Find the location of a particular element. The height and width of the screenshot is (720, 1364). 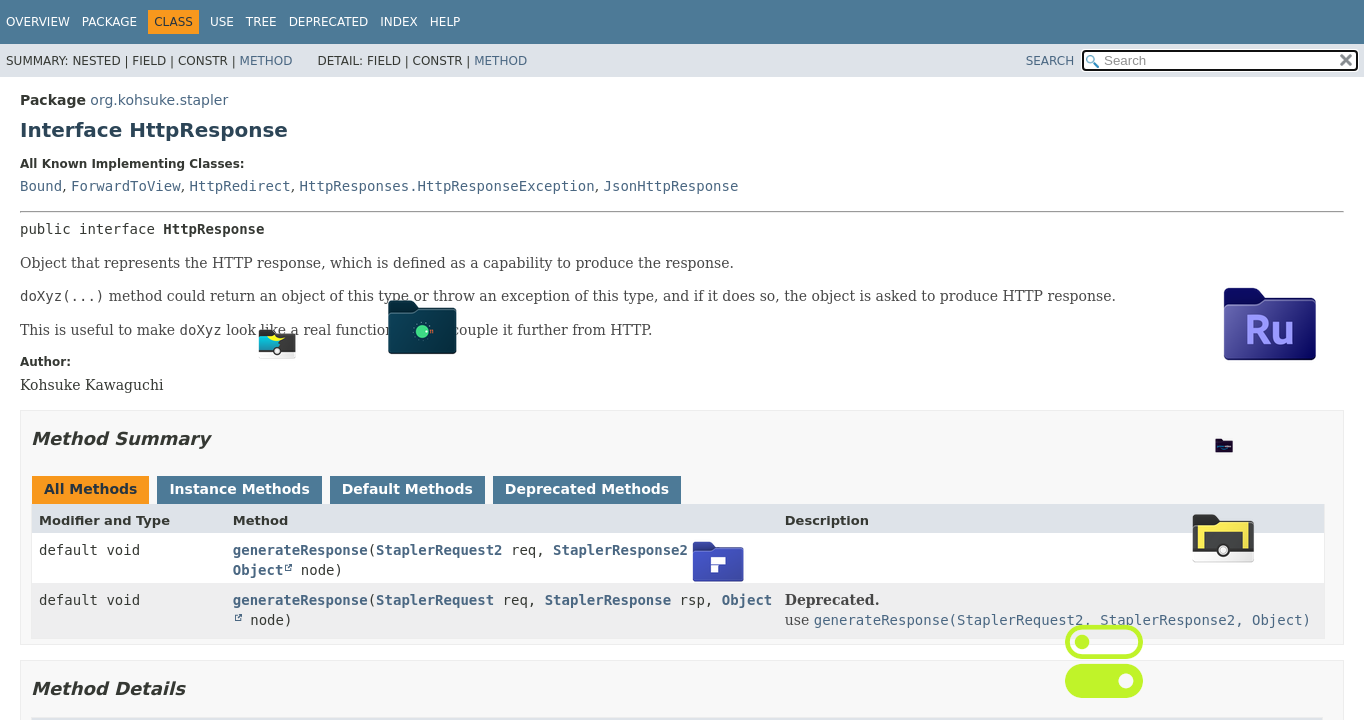

folder for pokémon ultra ball collection or game assets is located at coordinates (1223, 540).